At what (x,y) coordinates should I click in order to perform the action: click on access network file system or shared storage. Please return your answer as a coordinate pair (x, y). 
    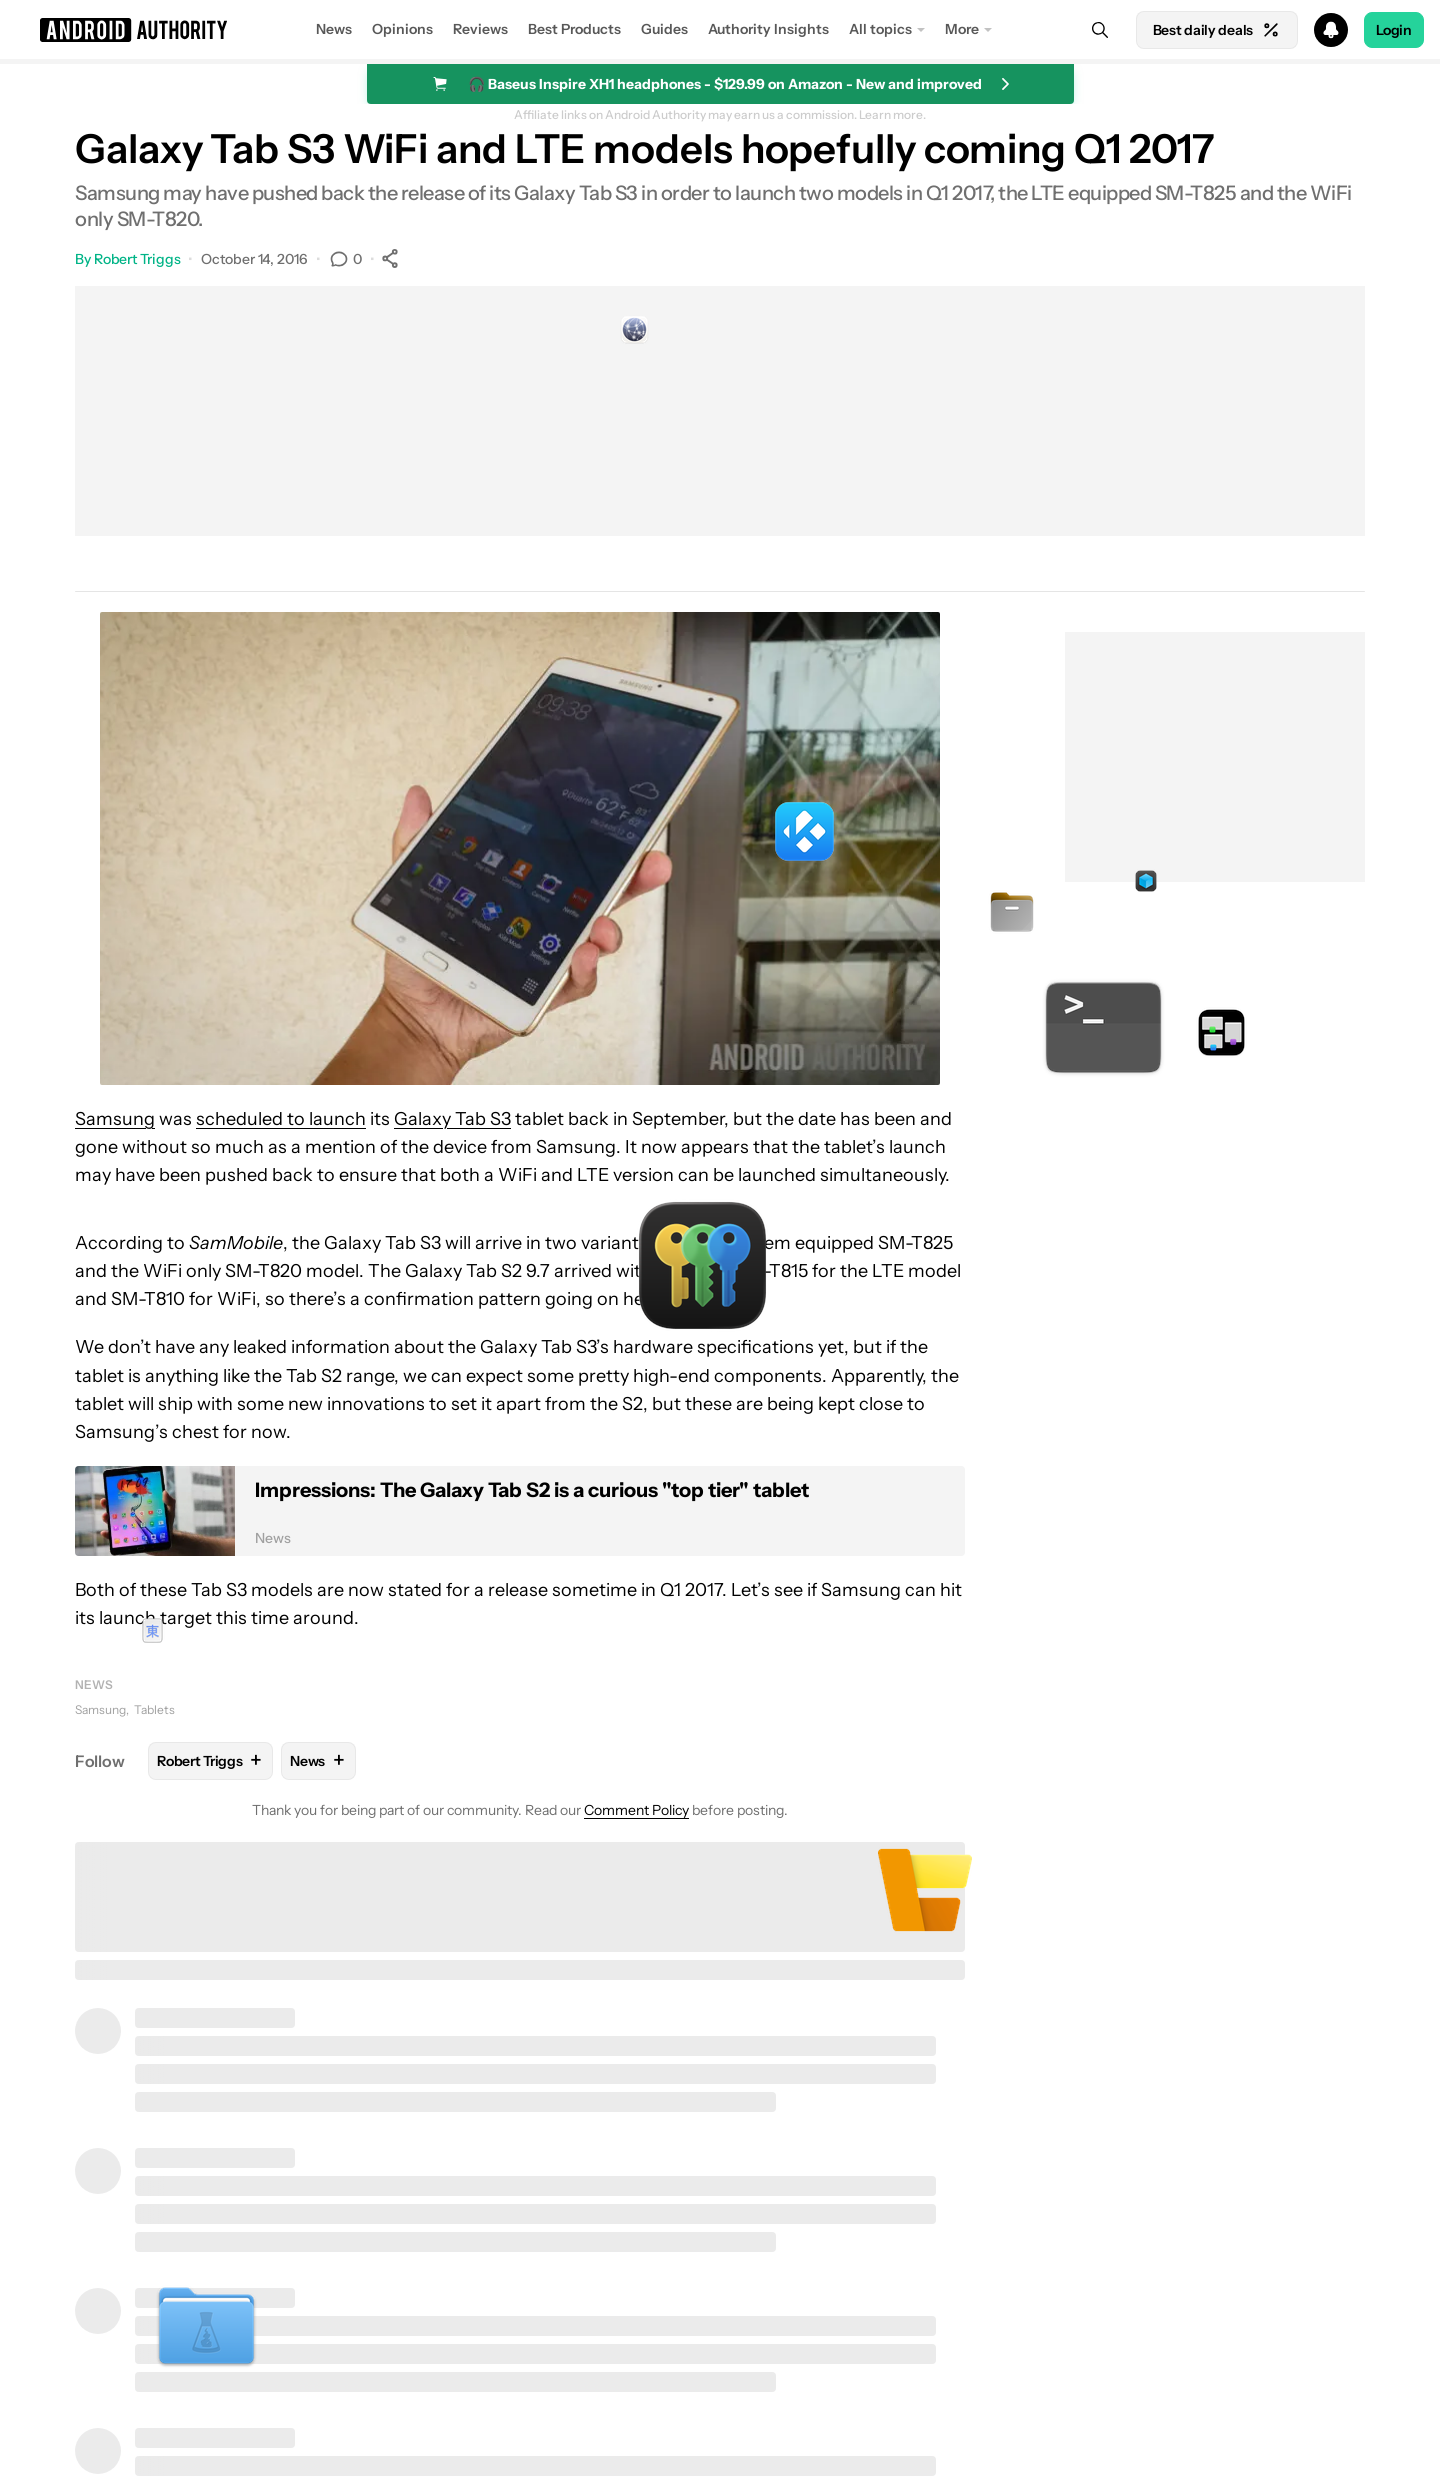
    Looking at the image, I should click on (634, 329).